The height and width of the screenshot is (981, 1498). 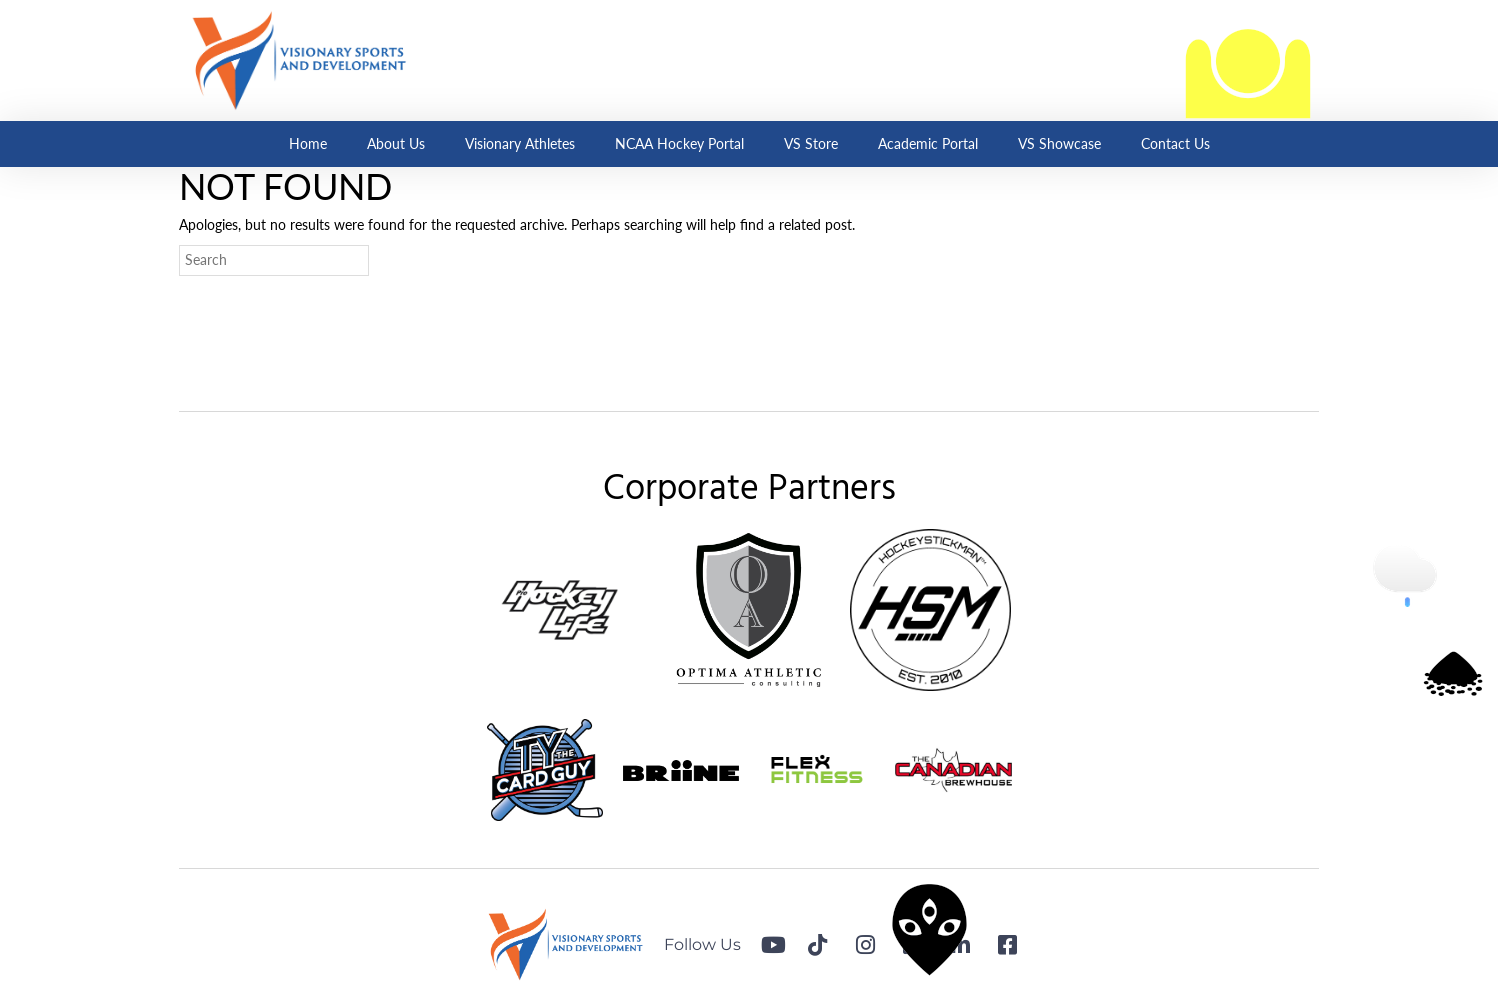 What do you see at coordinates (1405, 575) in the screenshot?
I see `indicates scattered showers in weather forecast` at bounding box center [1405, 575].